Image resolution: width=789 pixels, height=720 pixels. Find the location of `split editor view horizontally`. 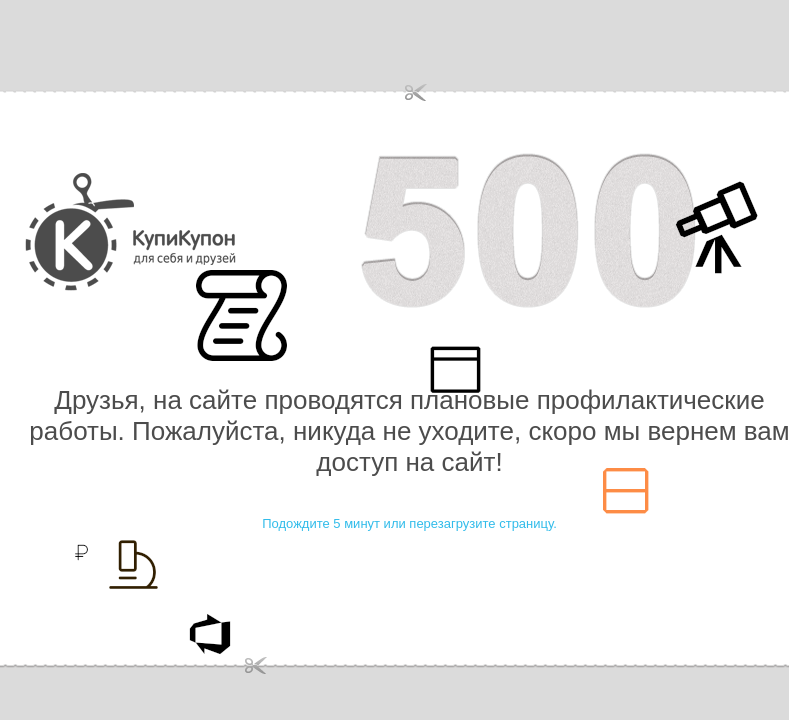

split editor view horizontally is located at coordinates (624, 489).